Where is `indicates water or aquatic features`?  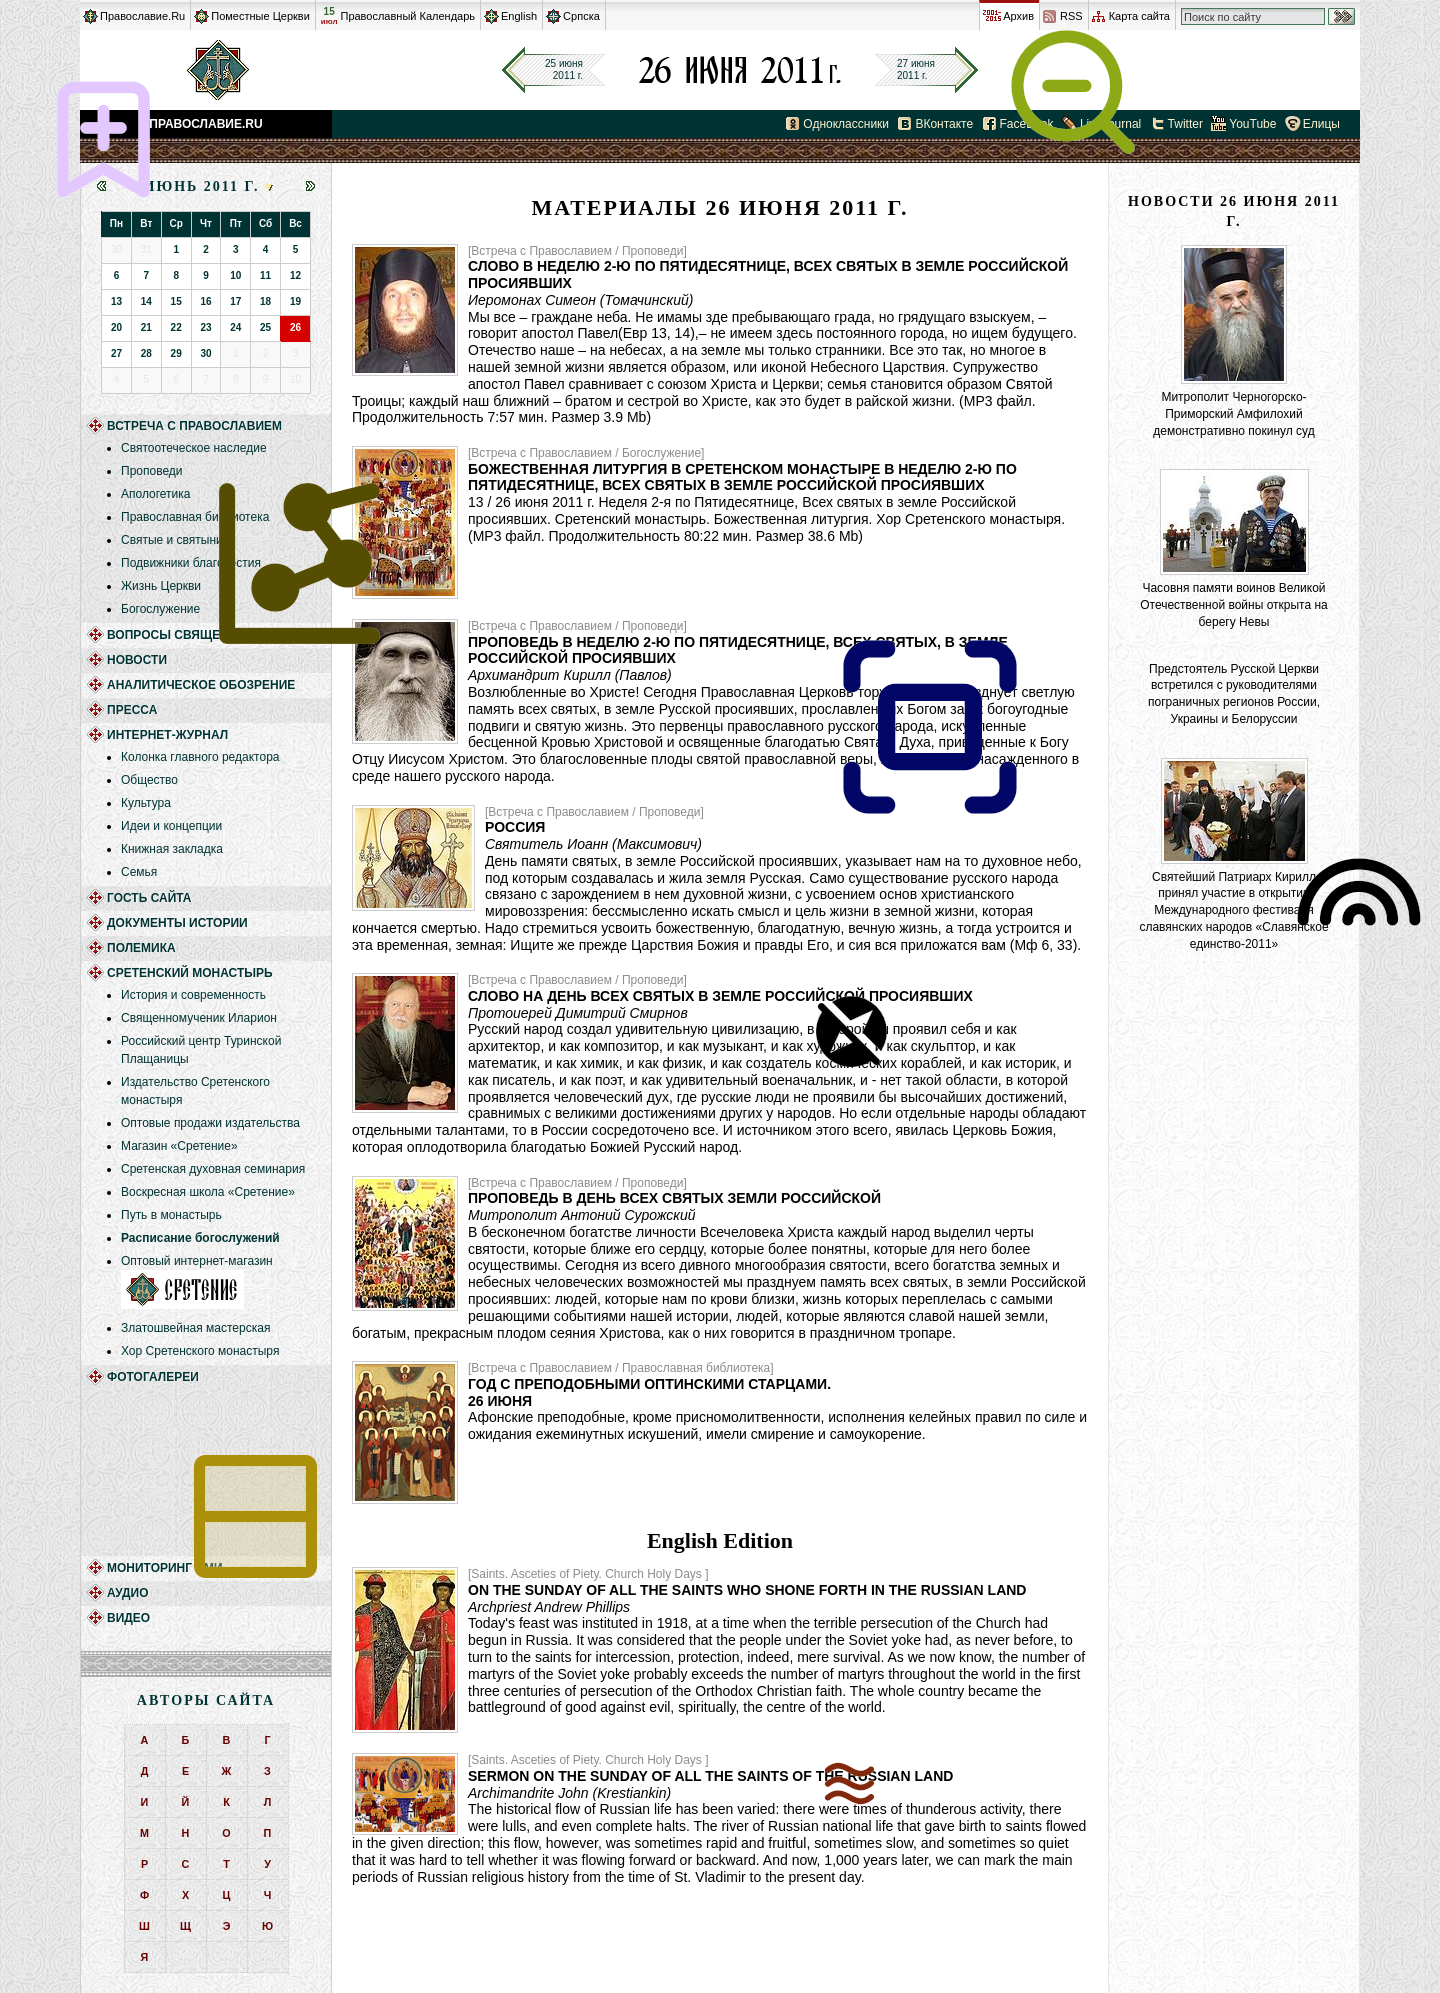 indicates water or aquatic features is located at coordinates (849, 1783).